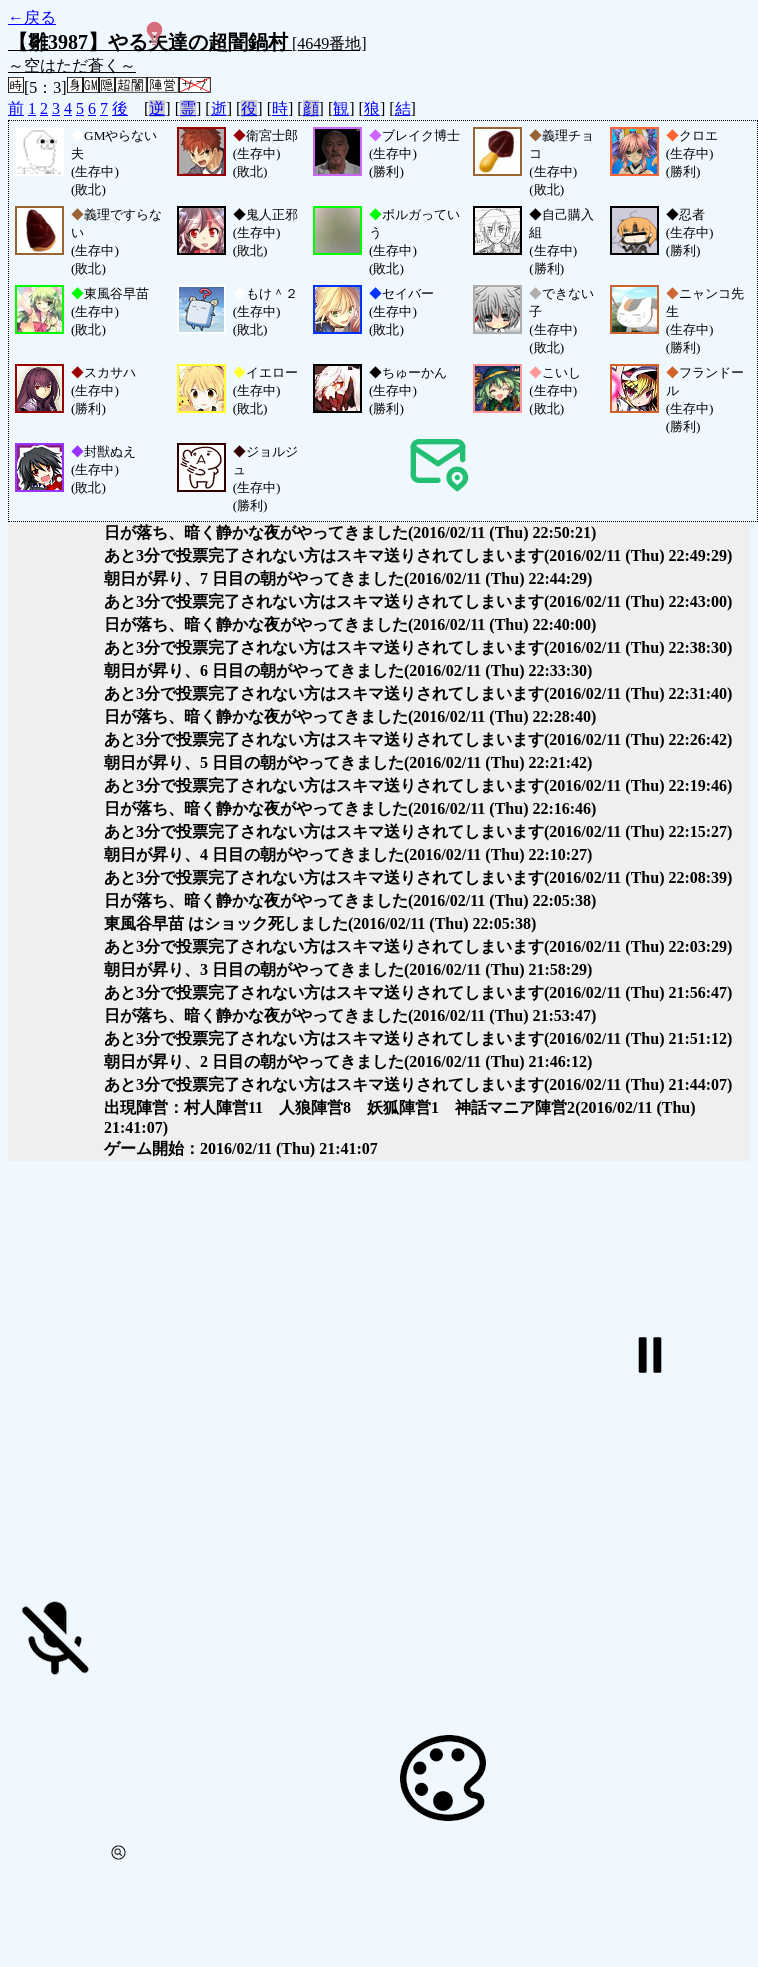 This screenshot has height=1967, width=758. Describe the element at coordinates (438, 461) in the screenshot. I see `view location-tagged emails` at that location.